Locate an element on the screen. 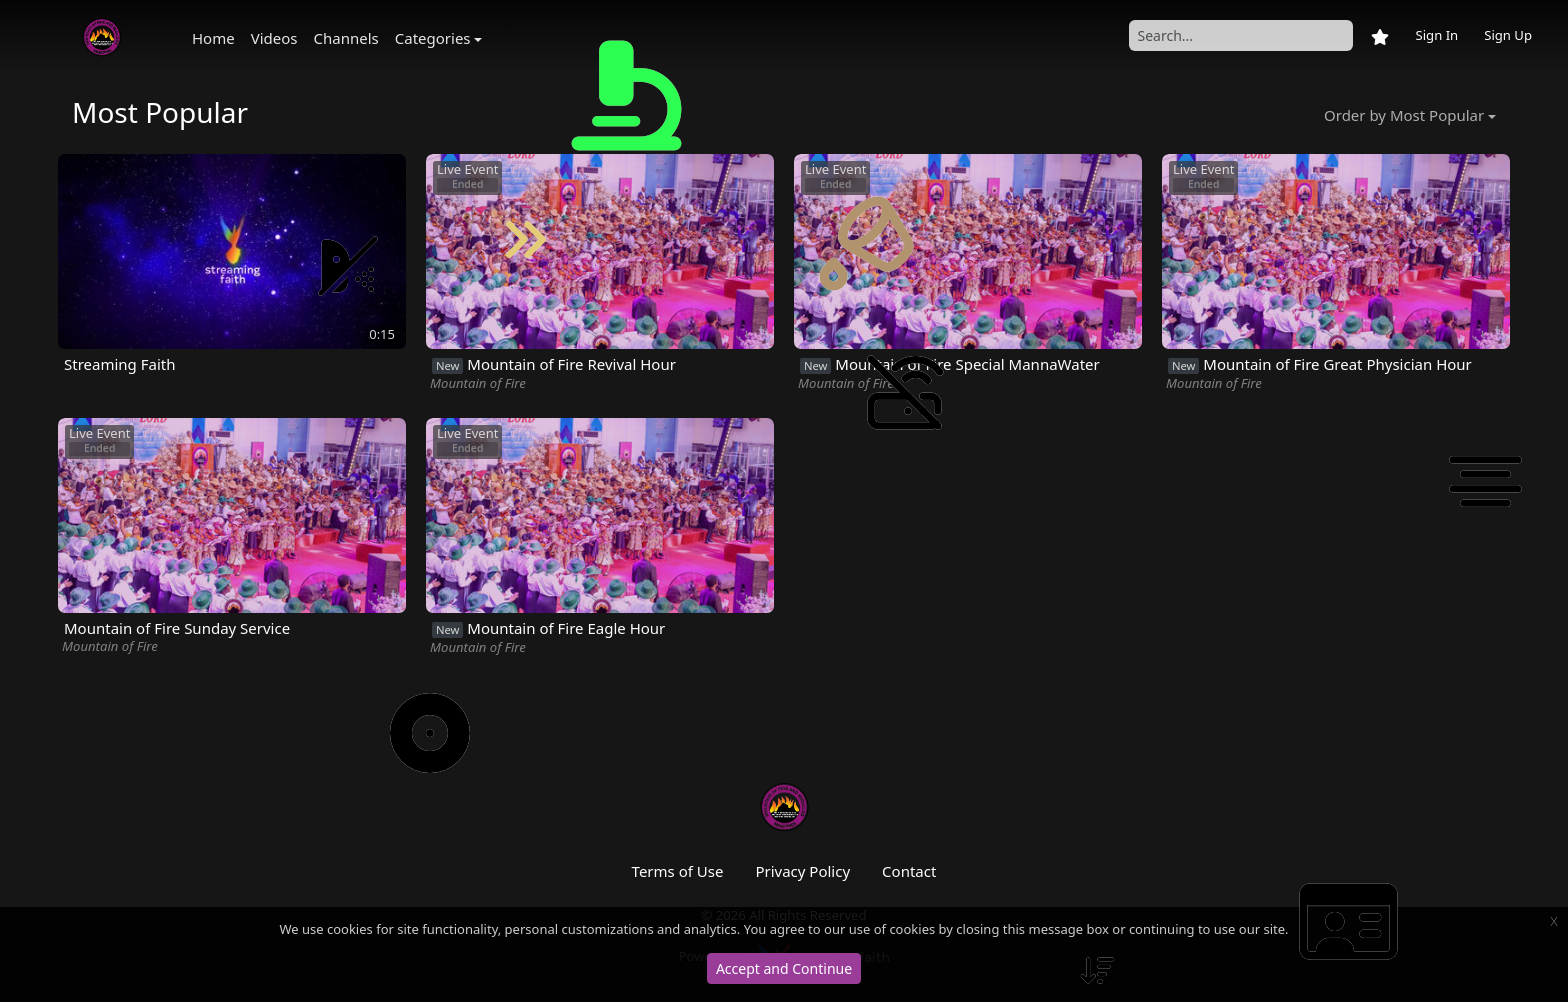  indicates coughing is prohibited in this area is located at coordinates (348, 266).